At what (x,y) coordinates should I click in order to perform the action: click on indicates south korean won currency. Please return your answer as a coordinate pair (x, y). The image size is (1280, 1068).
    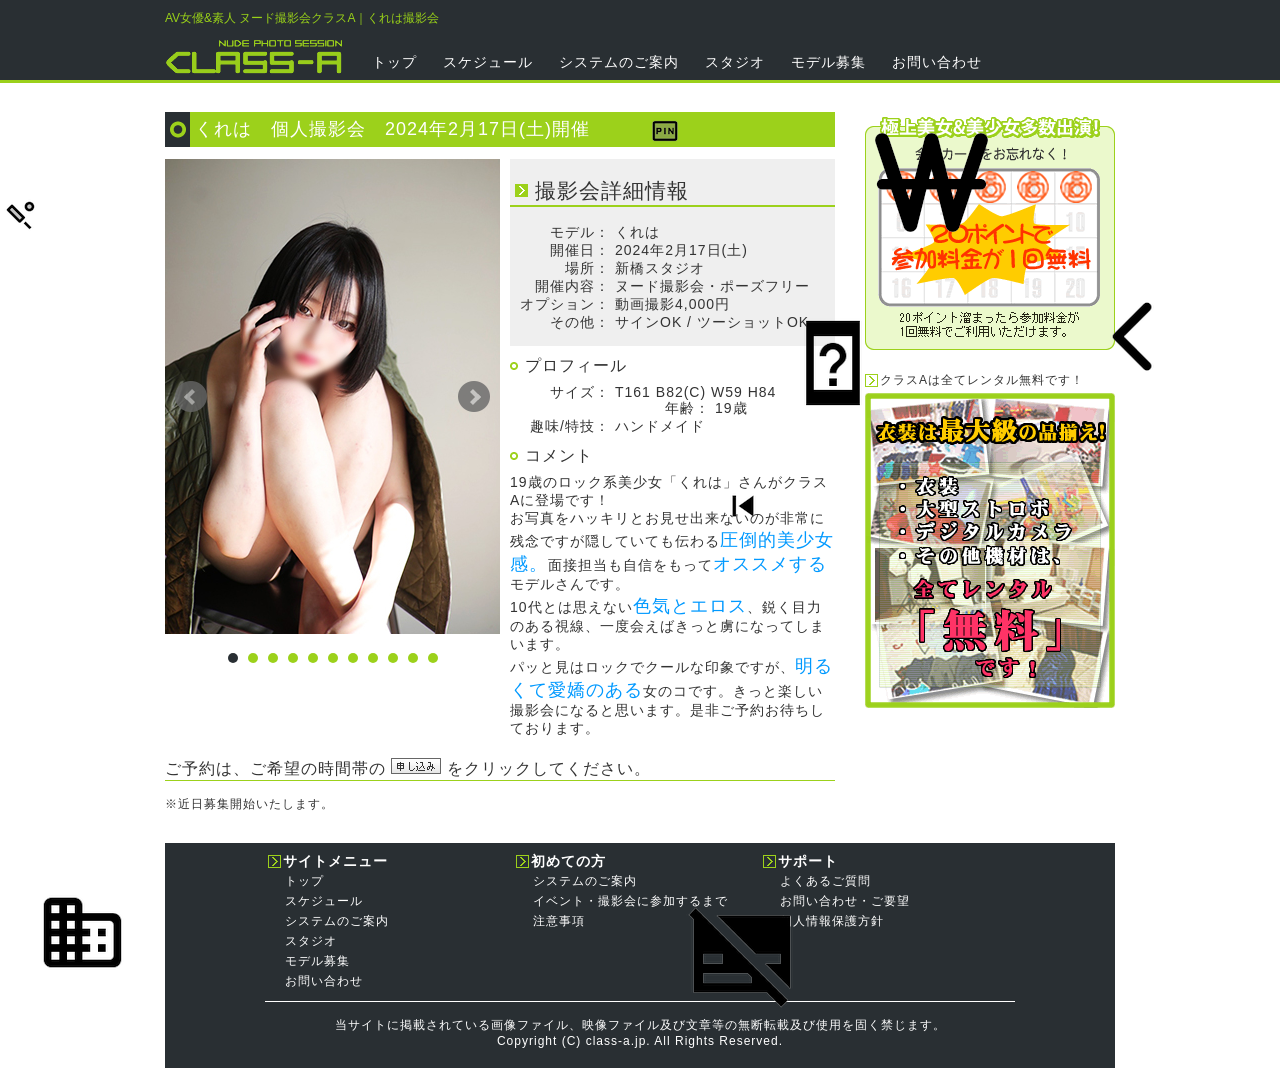
    Looking at the image, I should click on (931, 182).